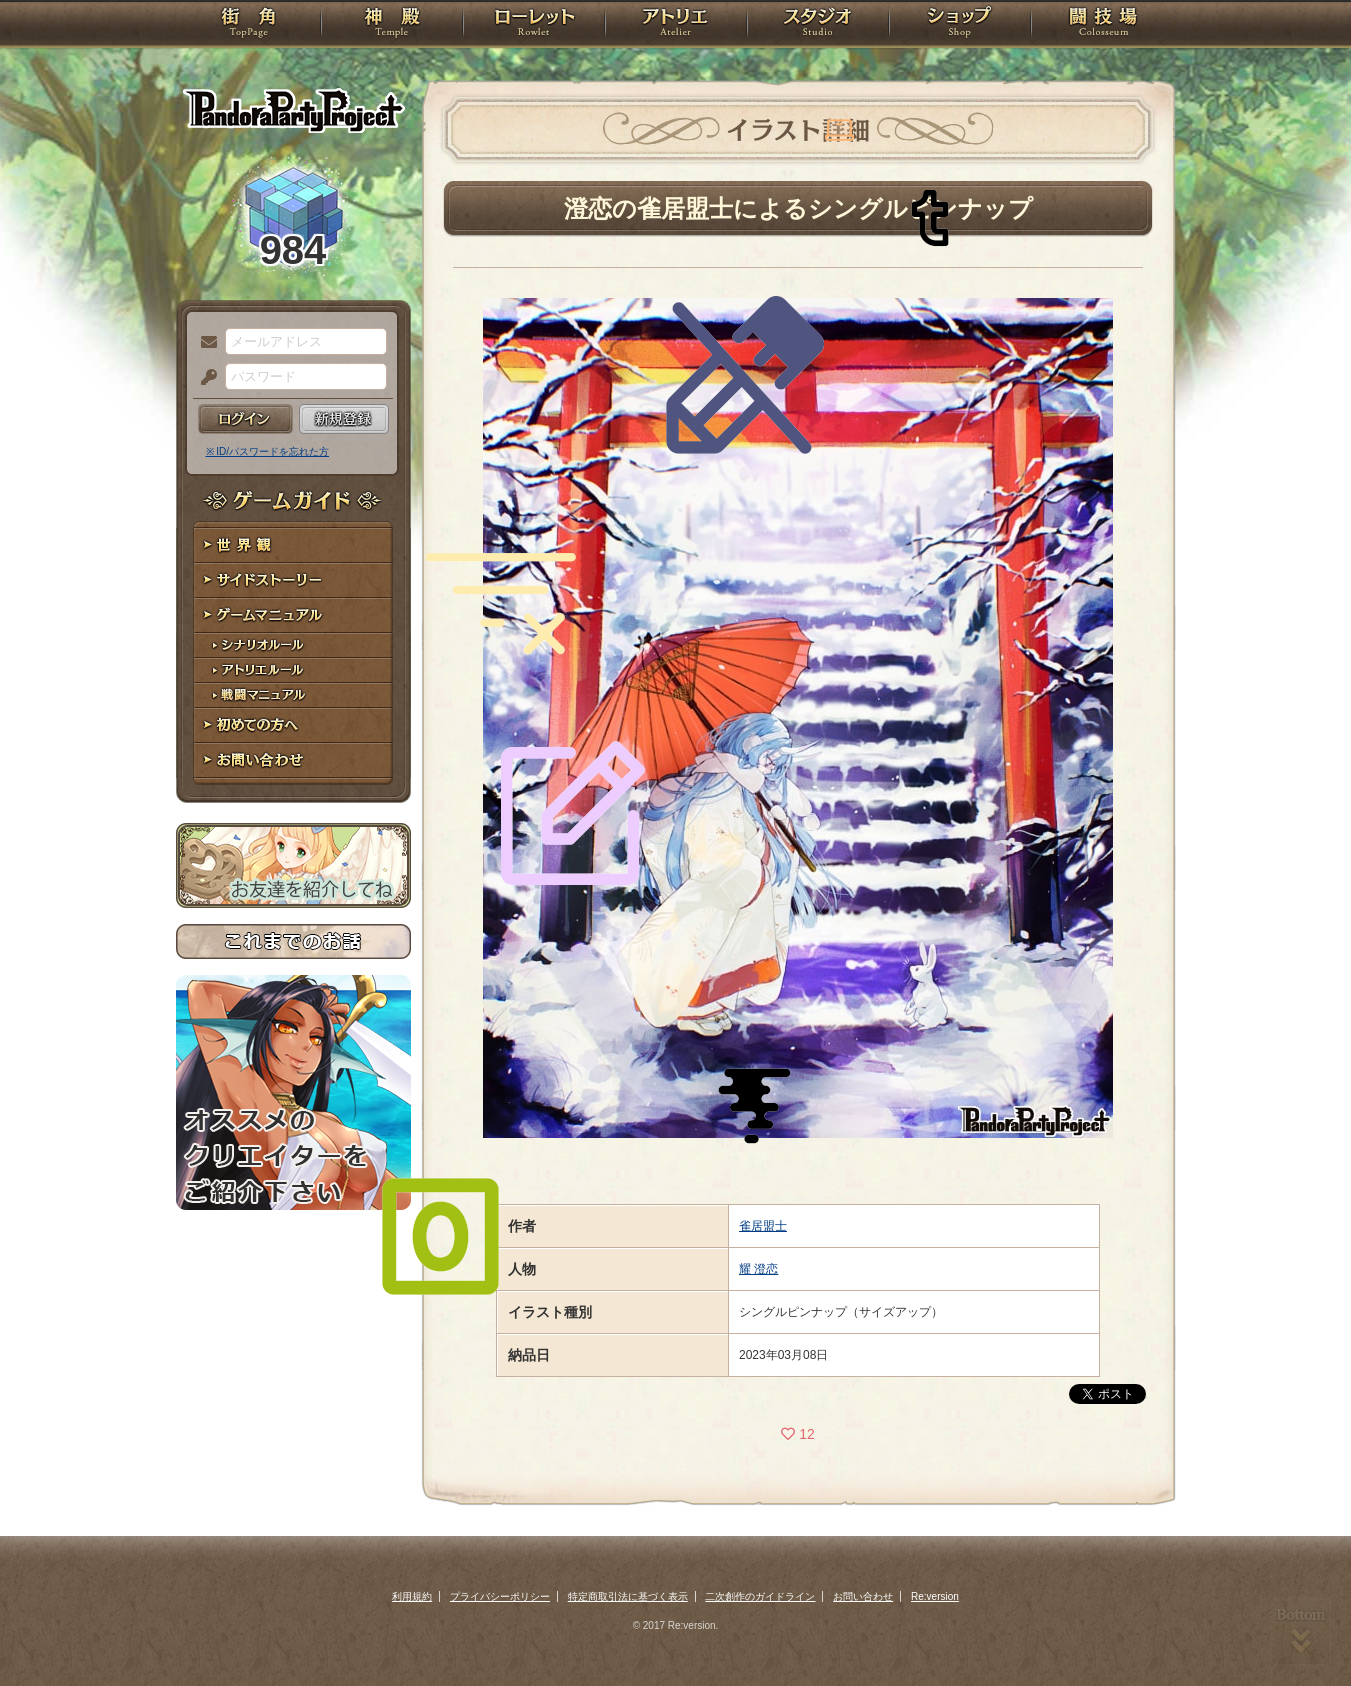  Describe the element at coordinates (440, 1236) in the screenshot. I see `indicates zero items or count` at that location.